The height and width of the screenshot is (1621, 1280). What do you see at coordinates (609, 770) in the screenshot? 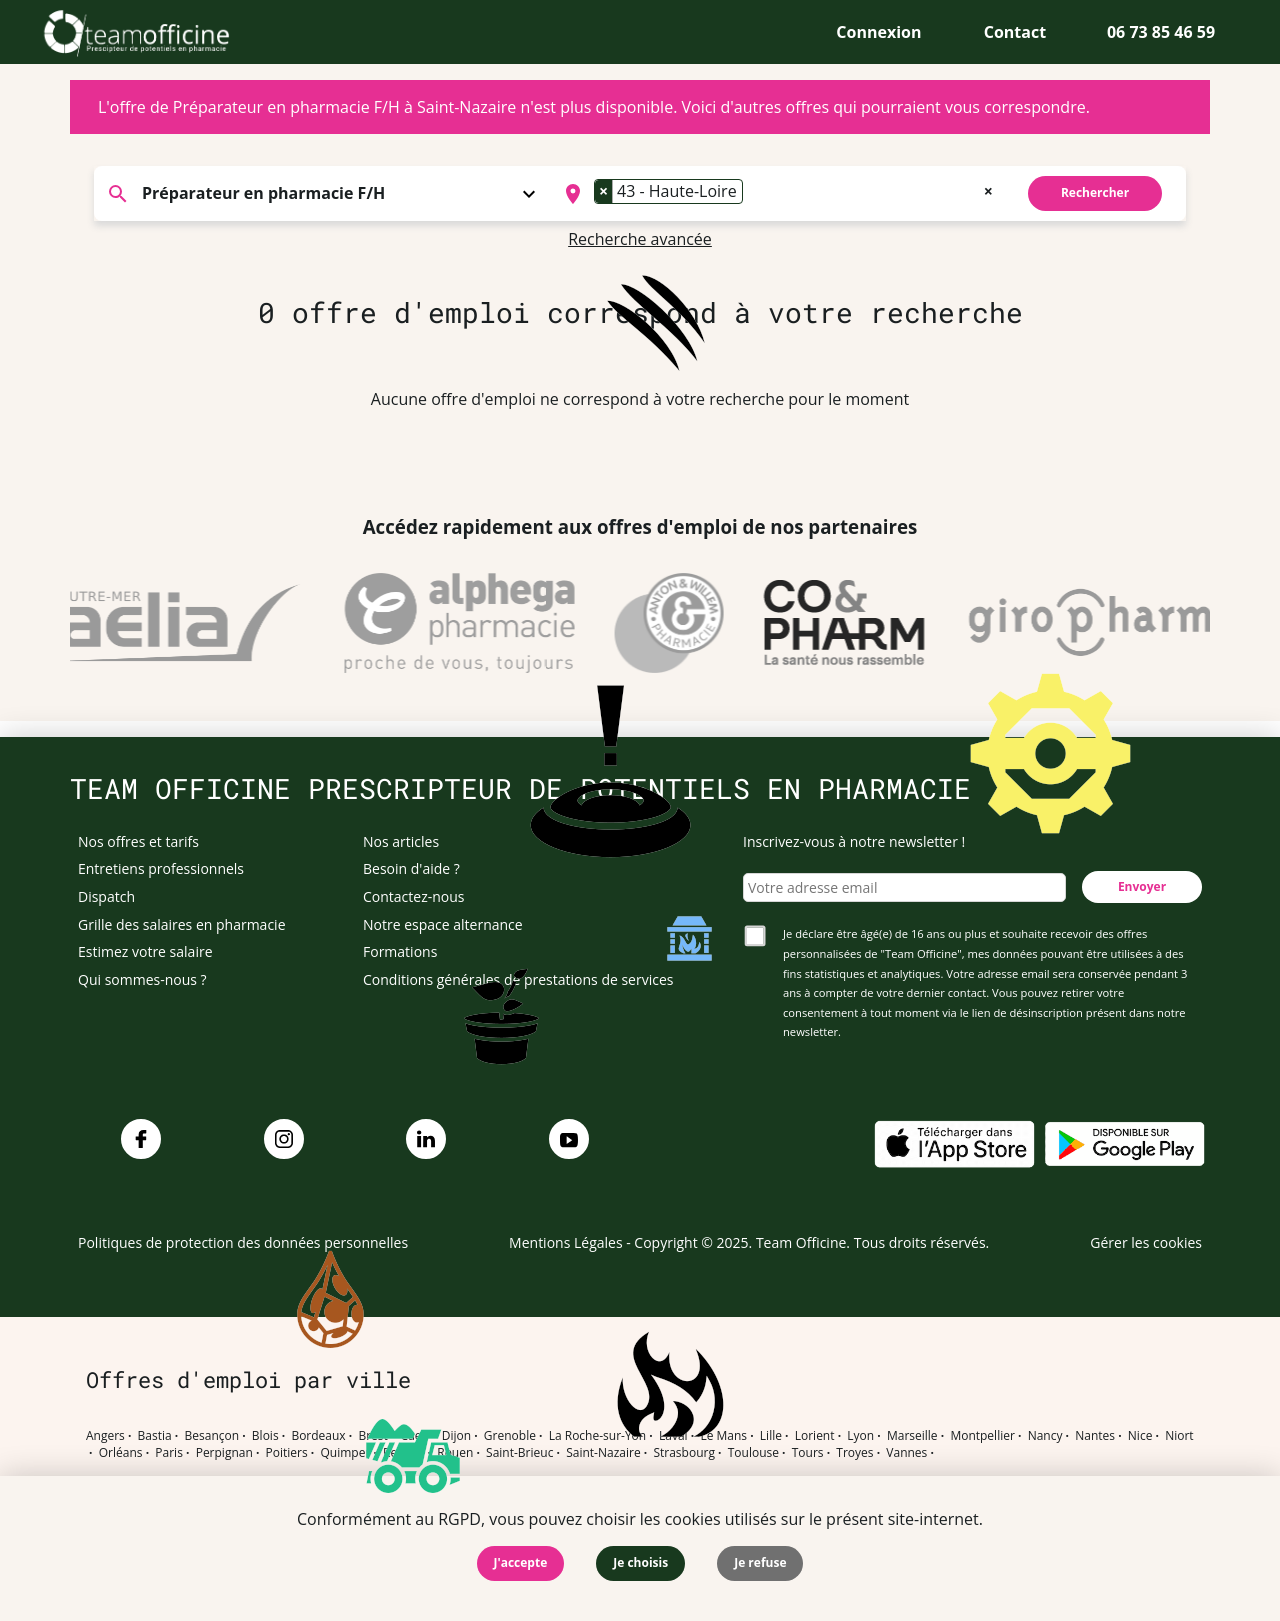
I see `indicates a hazard or dangerous area in gameplay` at bounding box center [609, 770].